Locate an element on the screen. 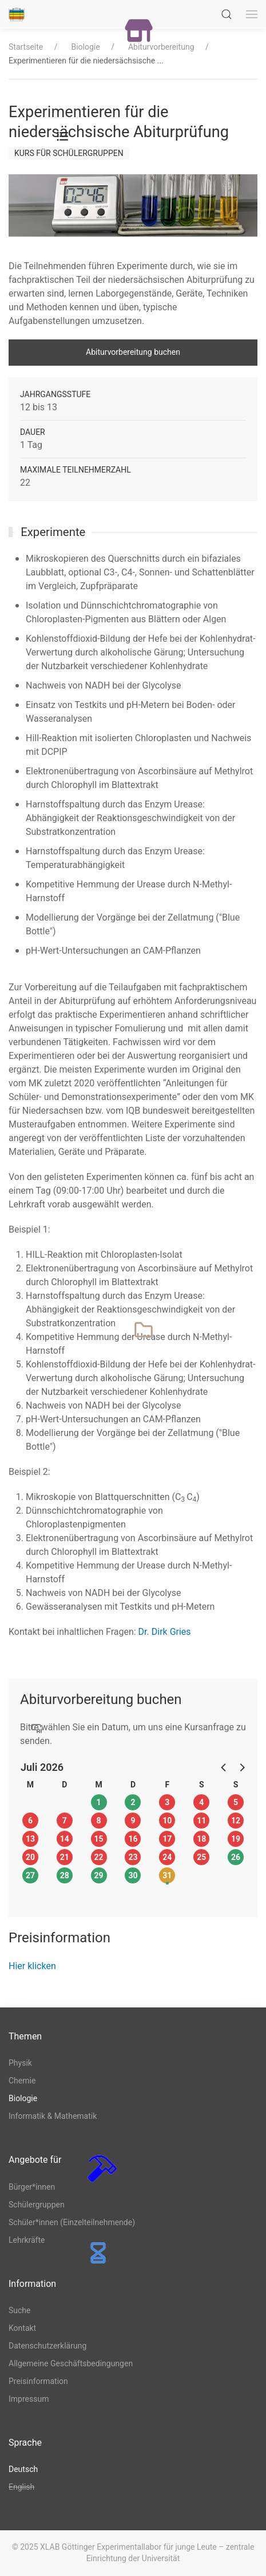  enter text for AI processing is located at coordinates (36, 1727).